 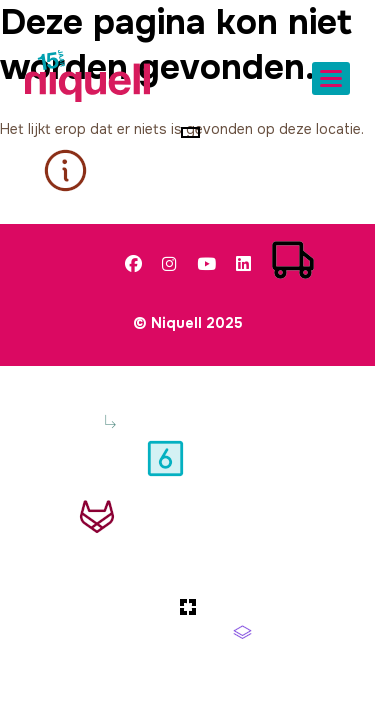 What do you see at coordinates (188, 607) in the screenshot?
I see `view pages or documents` at bounding box center [188, 607].